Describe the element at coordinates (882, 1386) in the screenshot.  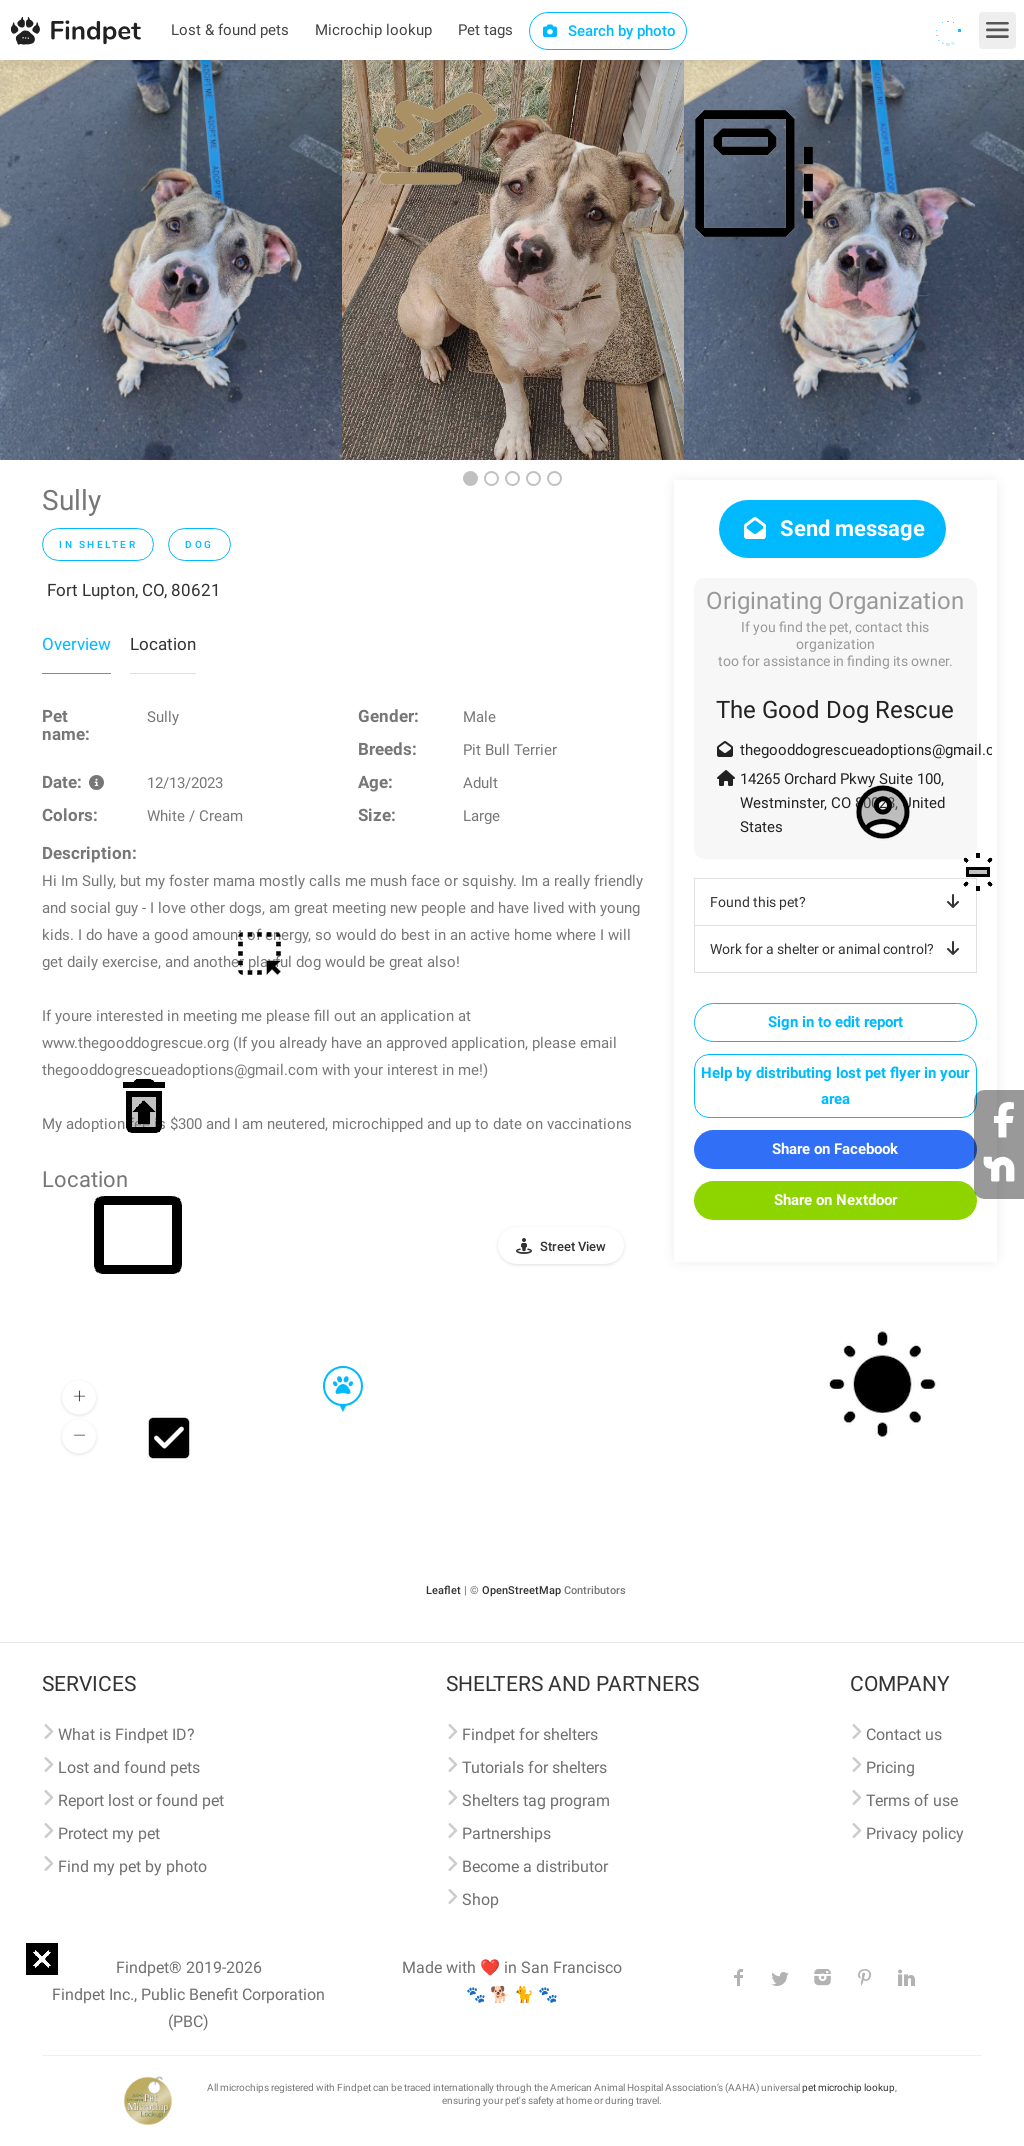
I see `toggle light mode or bright display` at that location.